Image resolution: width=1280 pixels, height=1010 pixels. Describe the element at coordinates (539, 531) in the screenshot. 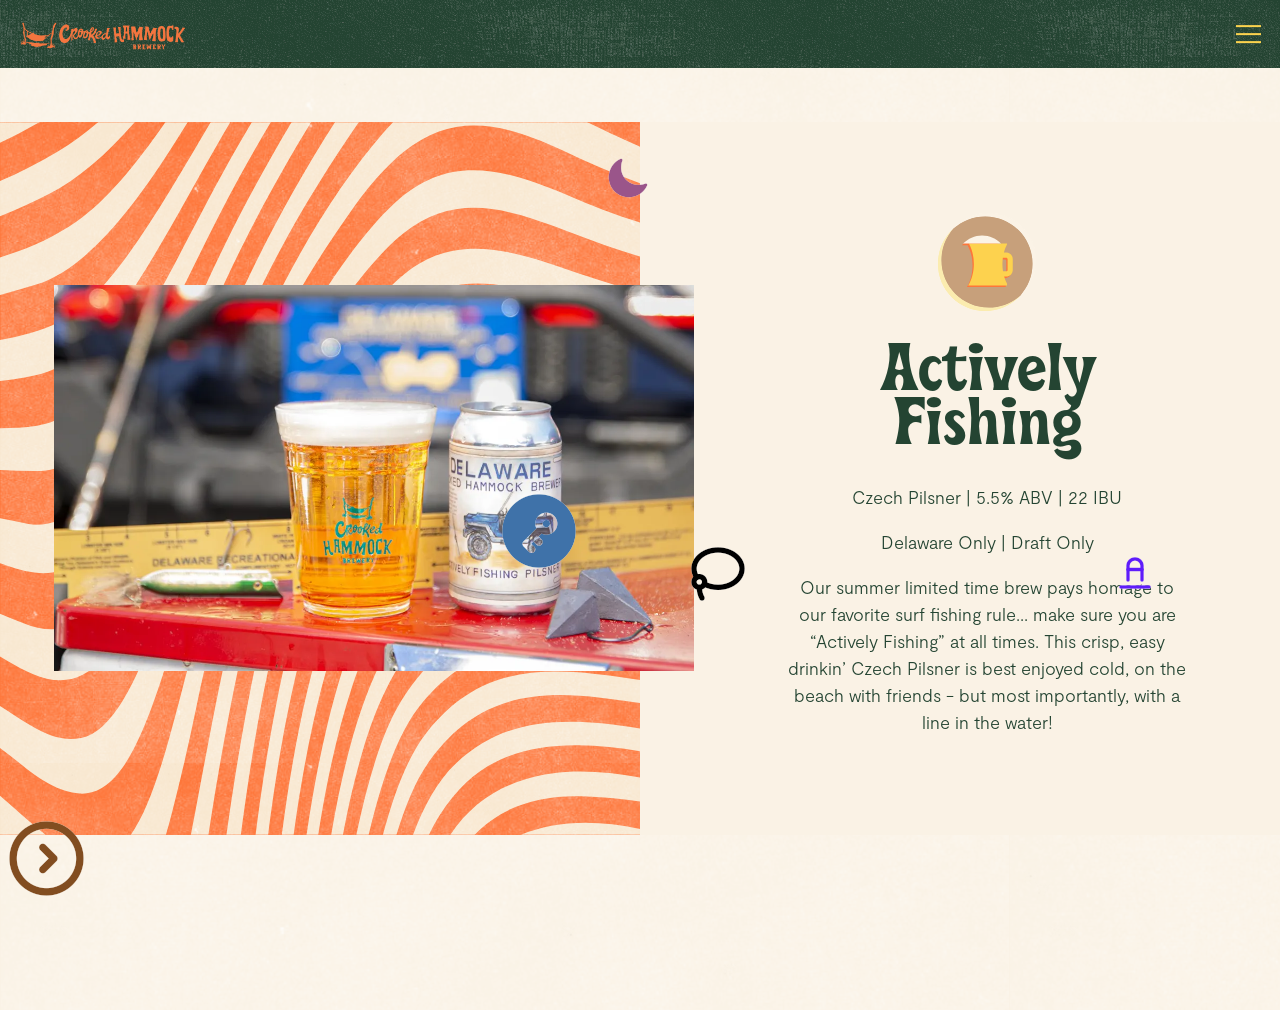

I see `access security or authentication settings` at that location.